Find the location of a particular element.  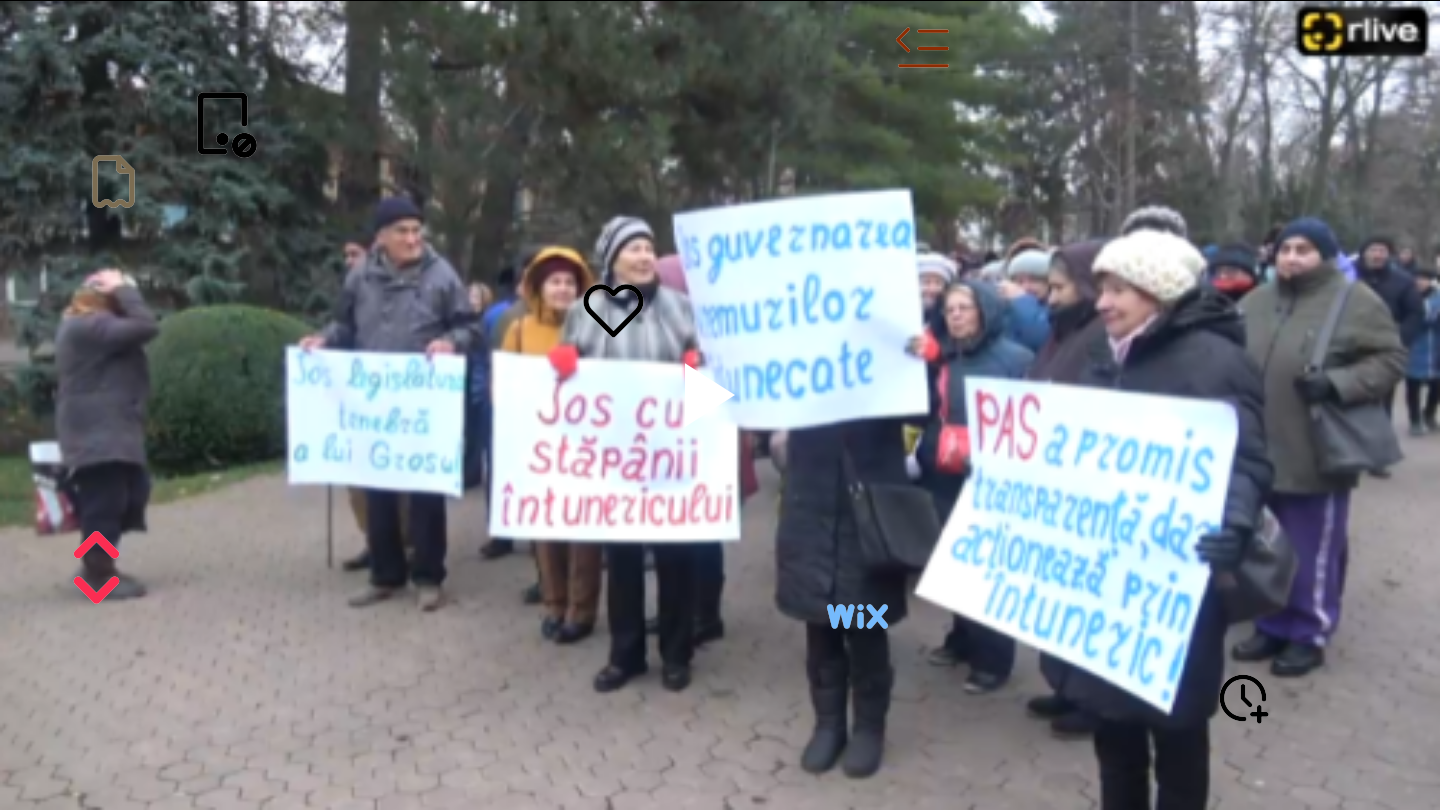

expand or collapse a dropdown menu is located at coordinates (96, 567).